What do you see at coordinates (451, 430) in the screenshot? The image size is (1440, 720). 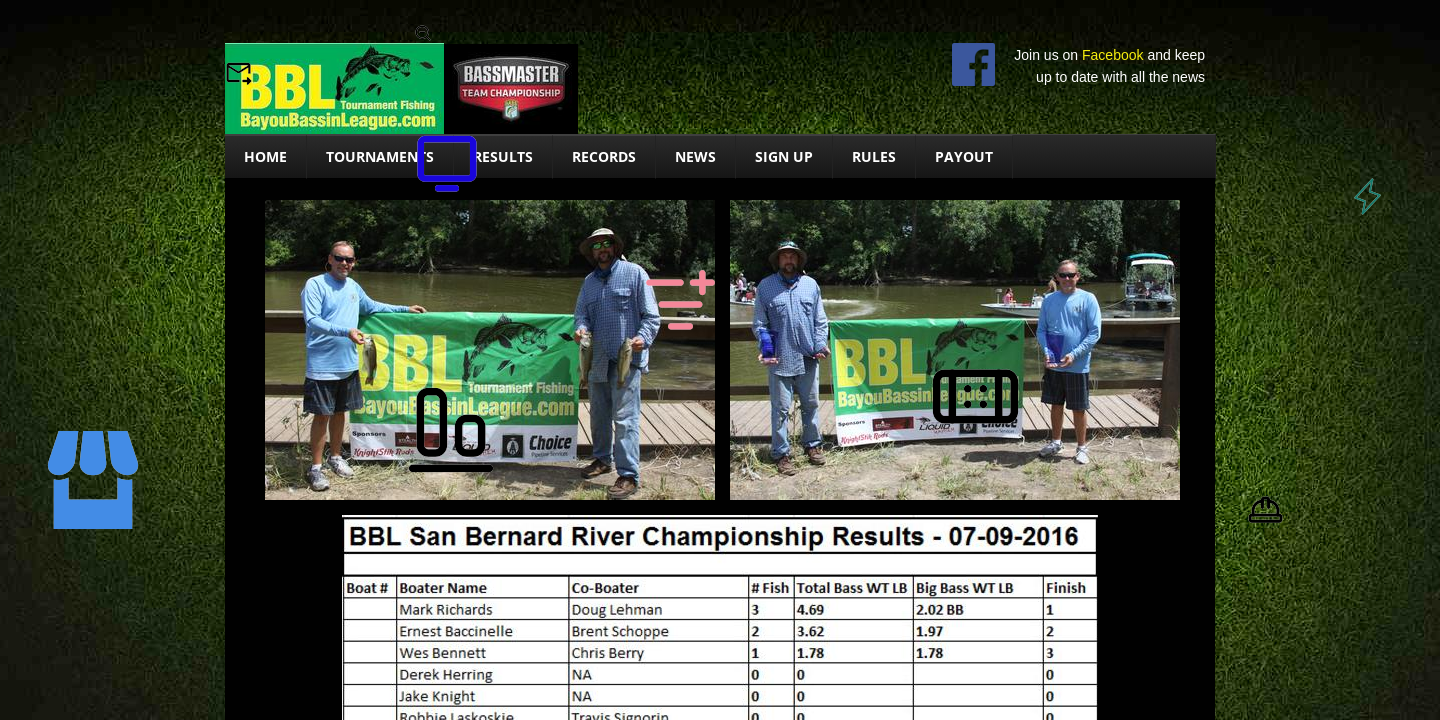 I see `align items to the bottom edge` at bounding box center [451, 430].